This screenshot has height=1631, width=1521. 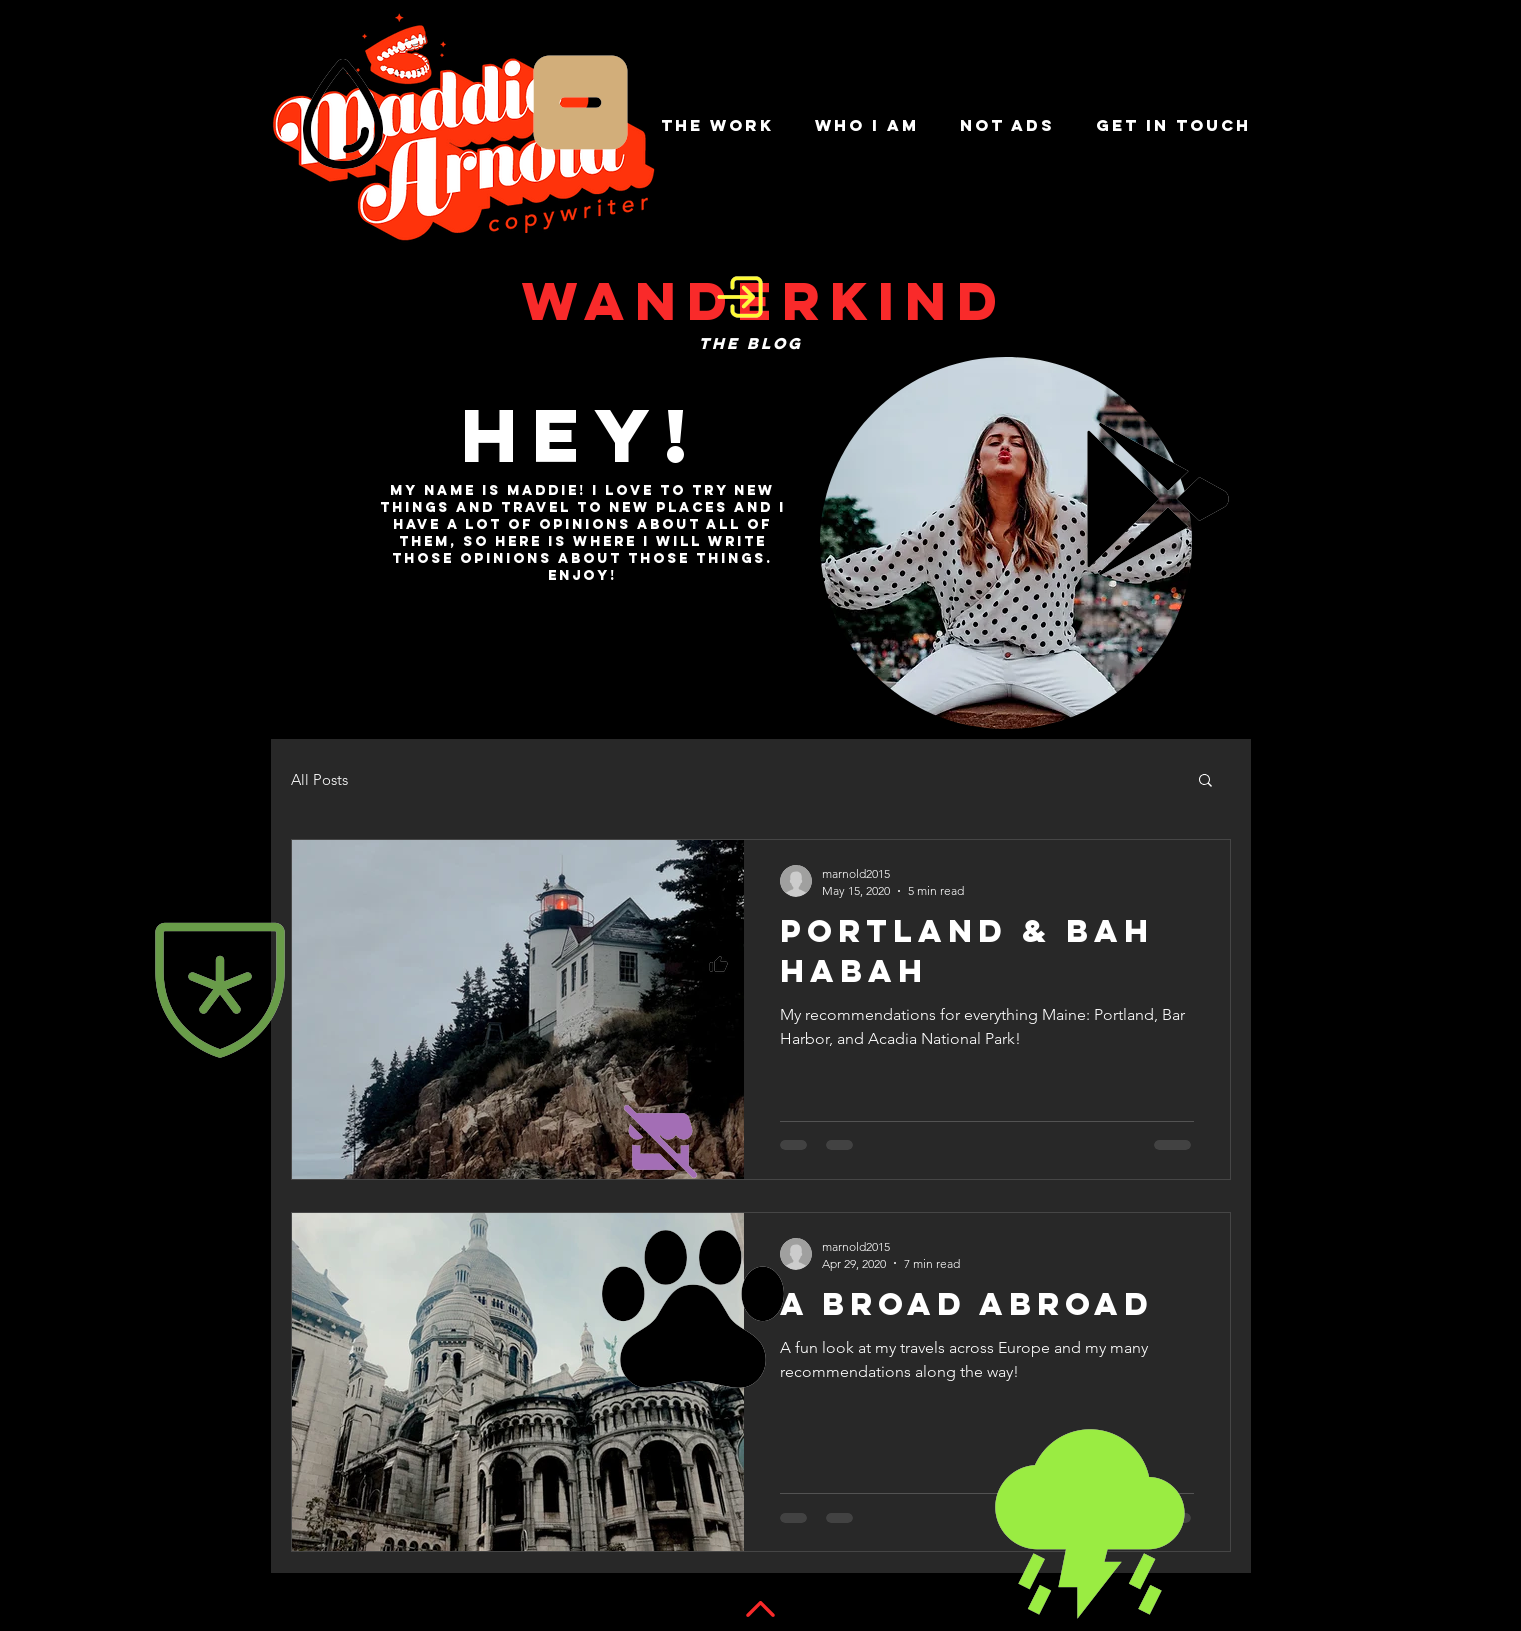 I want to click on open google play store, so click(x=1158, y=499).